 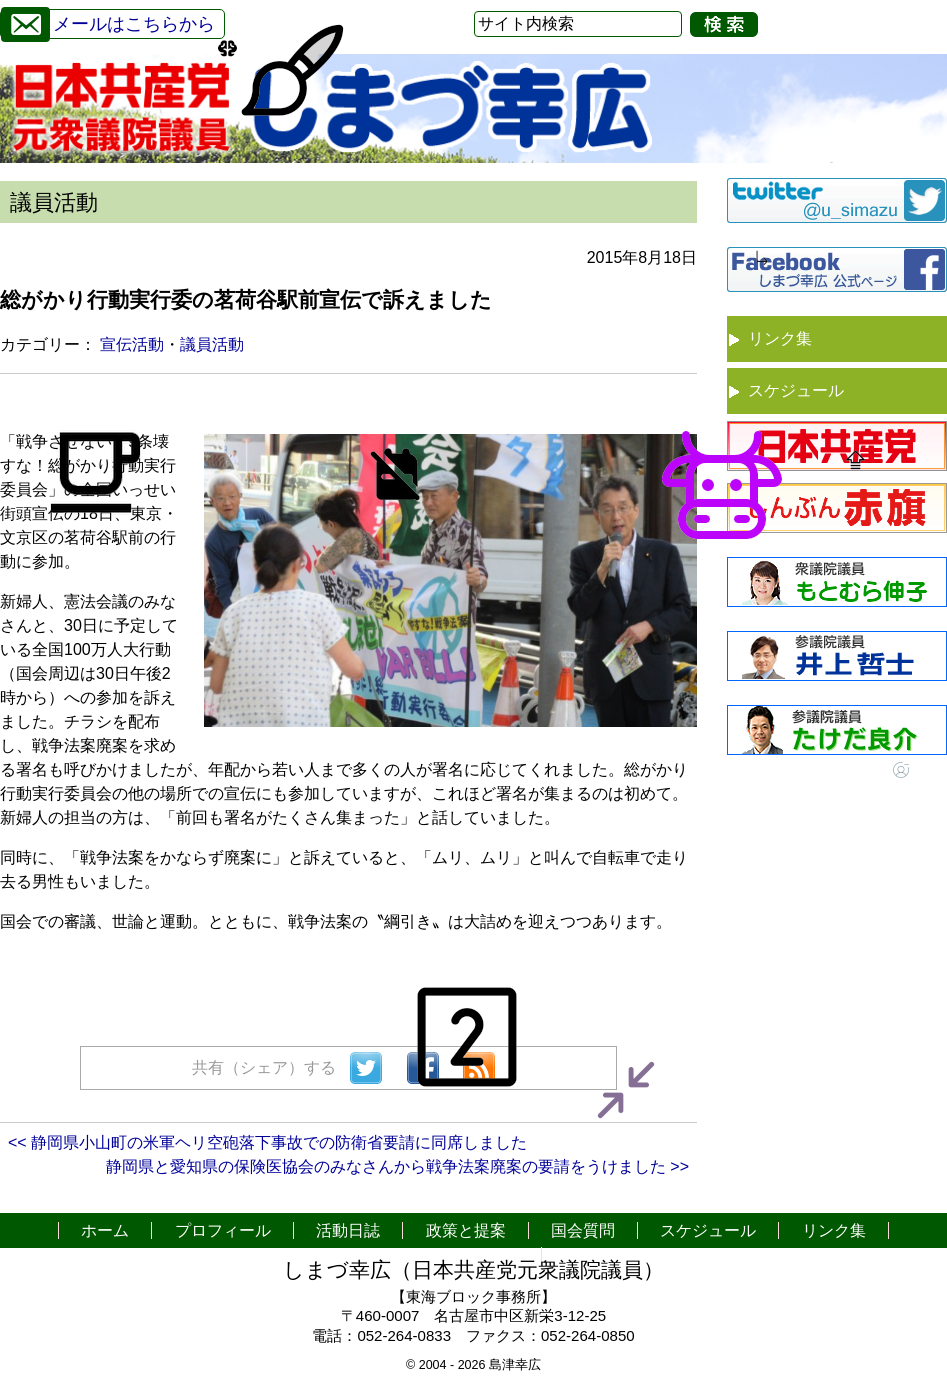 What do you see at coordinates (397, 474) in the screenshot?
I see `no backpacks allowed` at bounding box center [397, 474].